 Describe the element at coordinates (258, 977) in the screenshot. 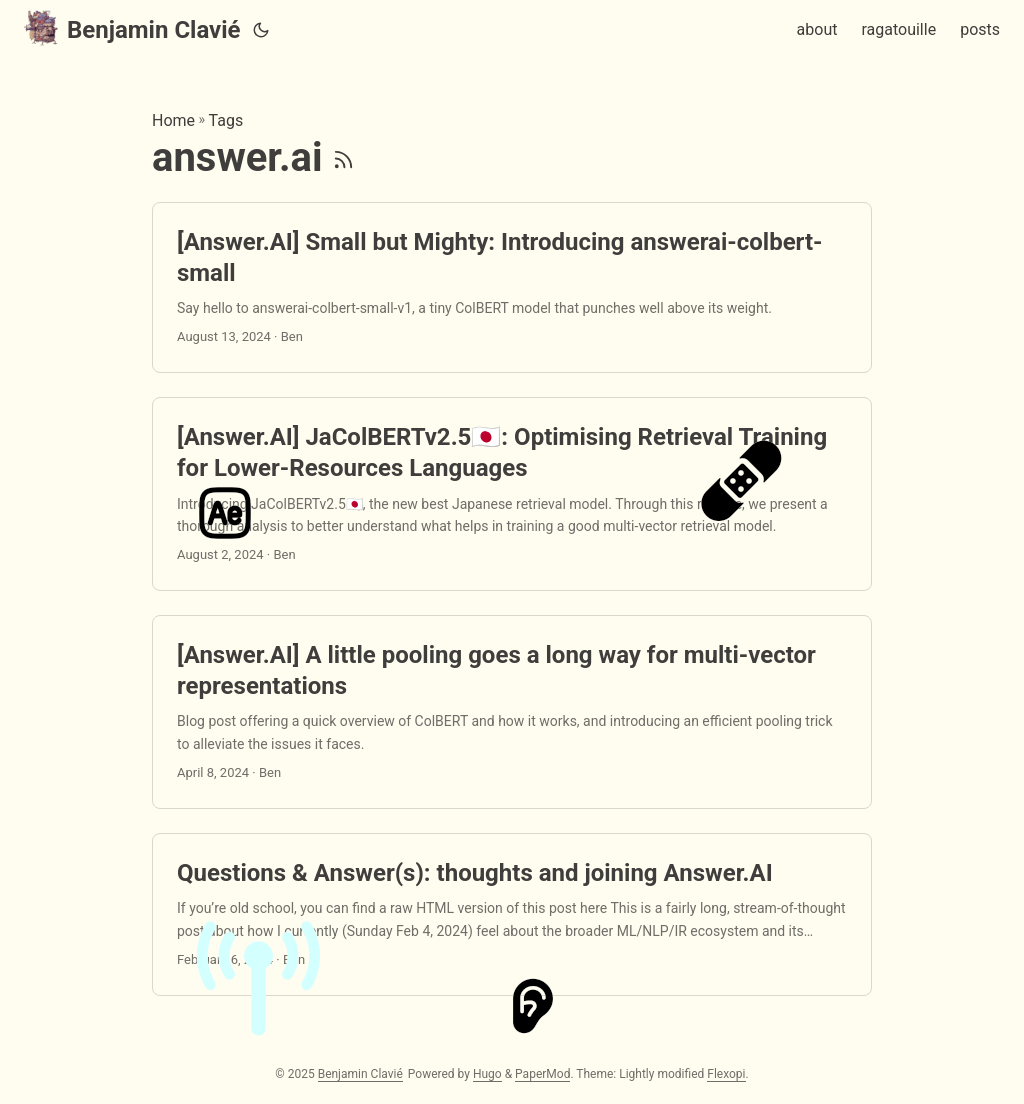

I see `indicates active broadcast or live streaming` at that location.